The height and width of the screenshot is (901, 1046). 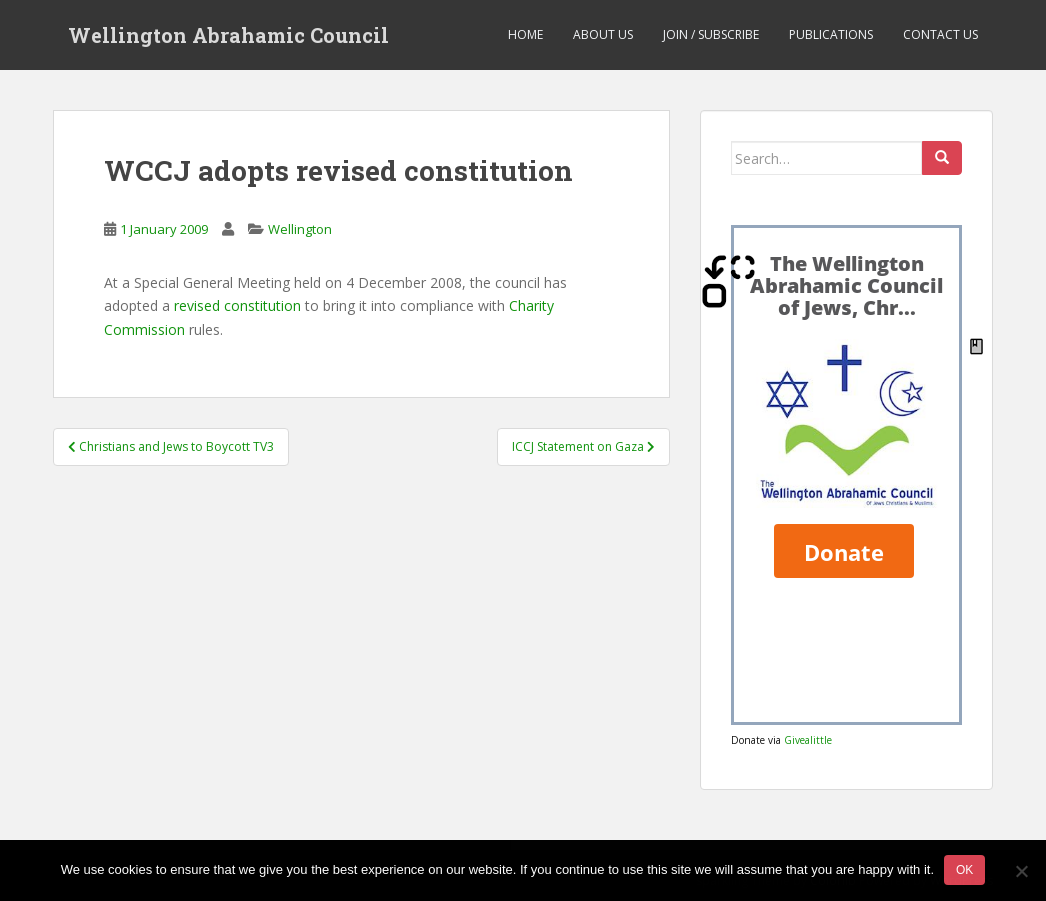 What do you see at coordinates (728, 281) in the screenshot?
I see `replace or swap an item` at bounding box center [728, 281].